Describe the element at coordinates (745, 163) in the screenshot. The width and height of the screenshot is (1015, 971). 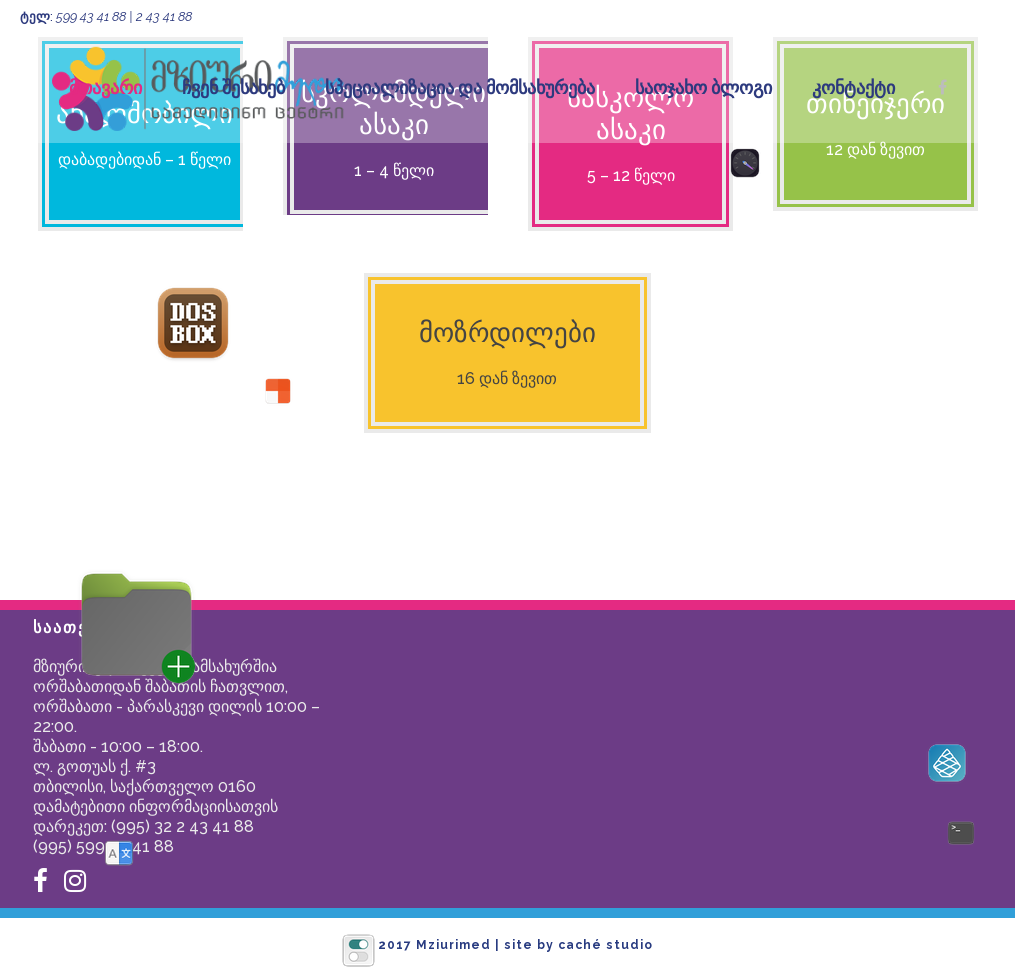
I see `open speedtest app to measure internet speed` at that location.